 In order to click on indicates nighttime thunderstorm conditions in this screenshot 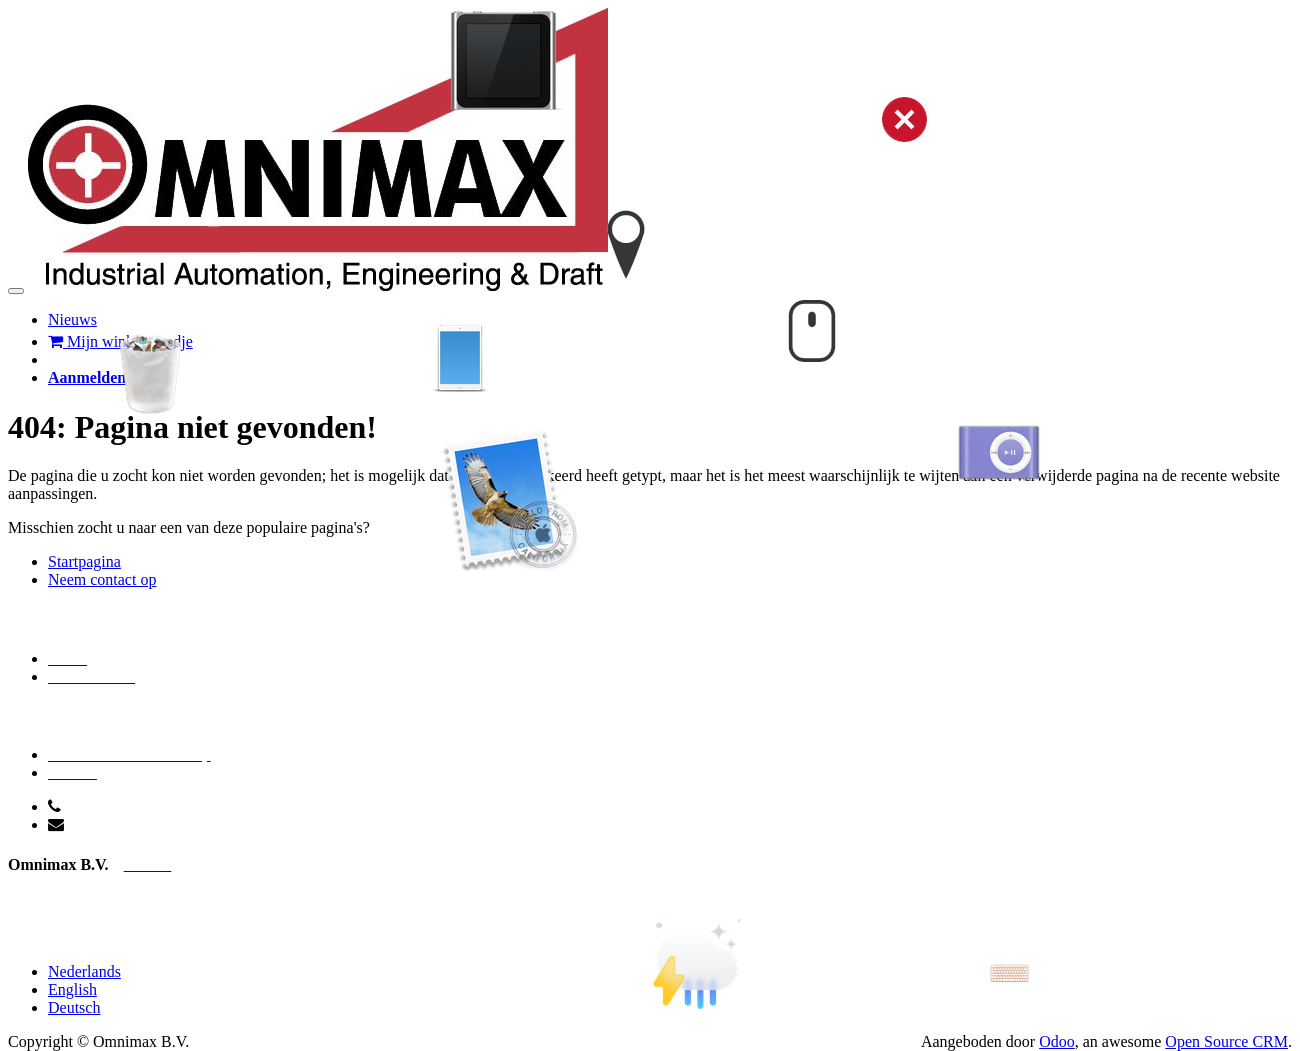, I will do `click(697, 964)`.